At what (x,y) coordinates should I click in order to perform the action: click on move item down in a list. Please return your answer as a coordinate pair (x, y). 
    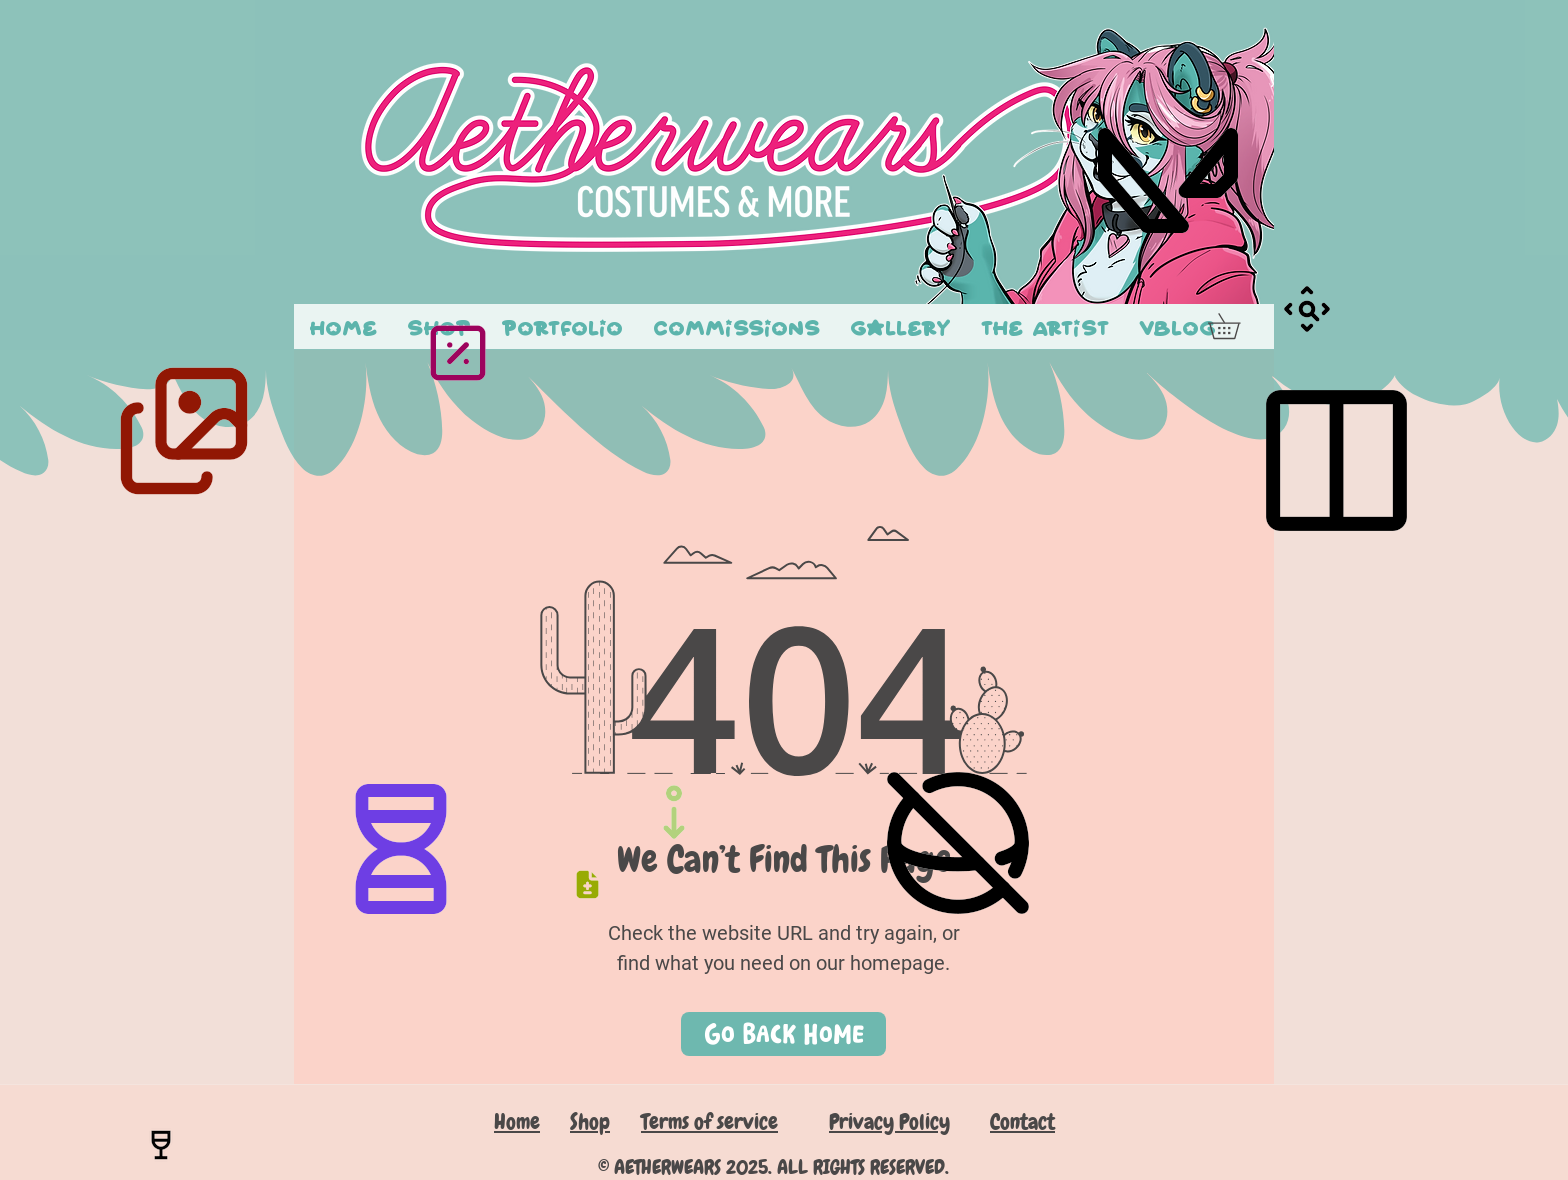
    Looking at the image, I should click on (674, 812).